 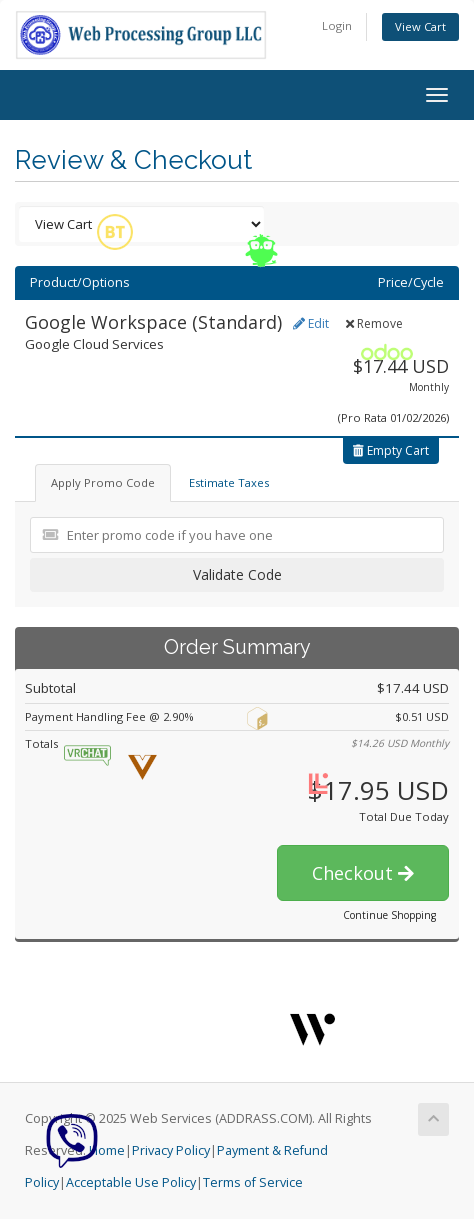 I want to click on open odoo business management app, so click(x=387, y=352).